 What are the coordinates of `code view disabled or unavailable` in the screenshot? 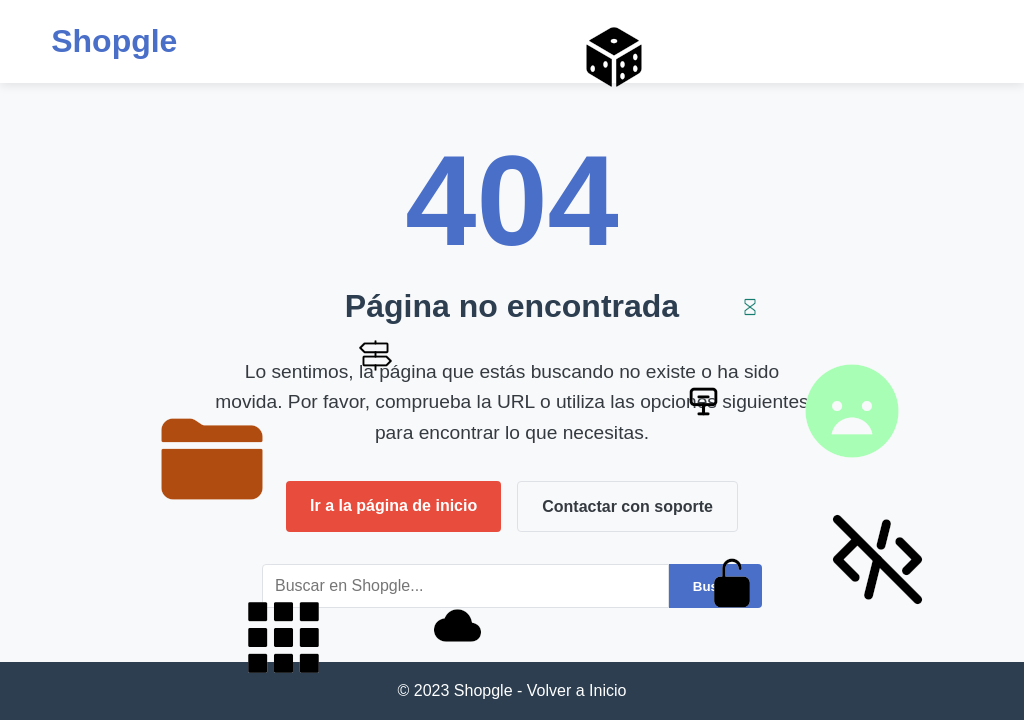 It's located at (877, 559).